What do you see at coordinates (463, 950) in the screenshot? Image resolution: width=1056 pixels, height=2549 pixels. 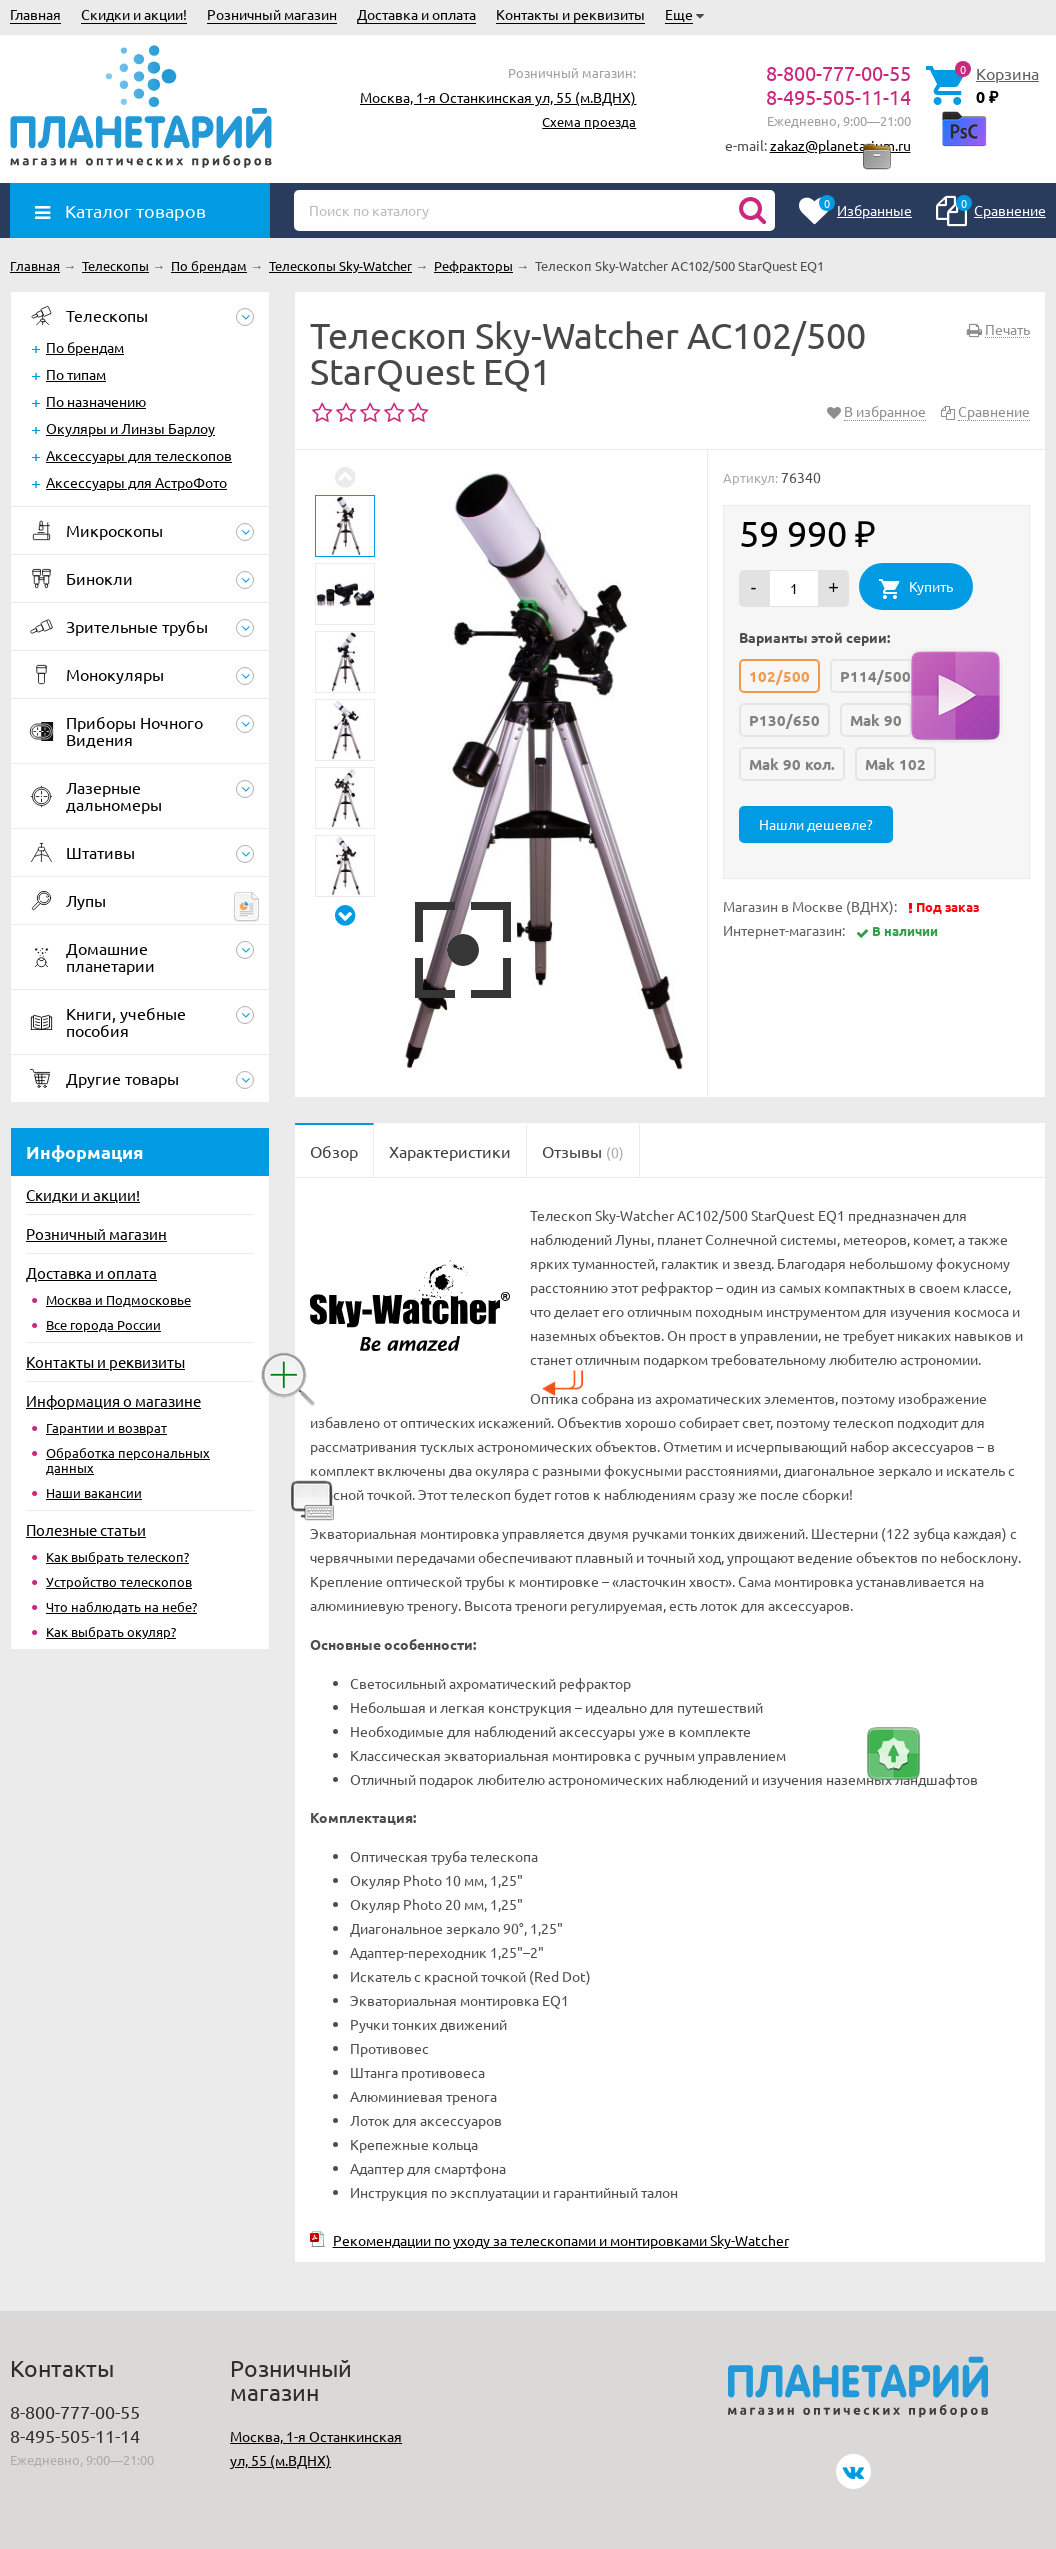 I see `screen recording or screen capture tool` at bounding box center [463, 950].